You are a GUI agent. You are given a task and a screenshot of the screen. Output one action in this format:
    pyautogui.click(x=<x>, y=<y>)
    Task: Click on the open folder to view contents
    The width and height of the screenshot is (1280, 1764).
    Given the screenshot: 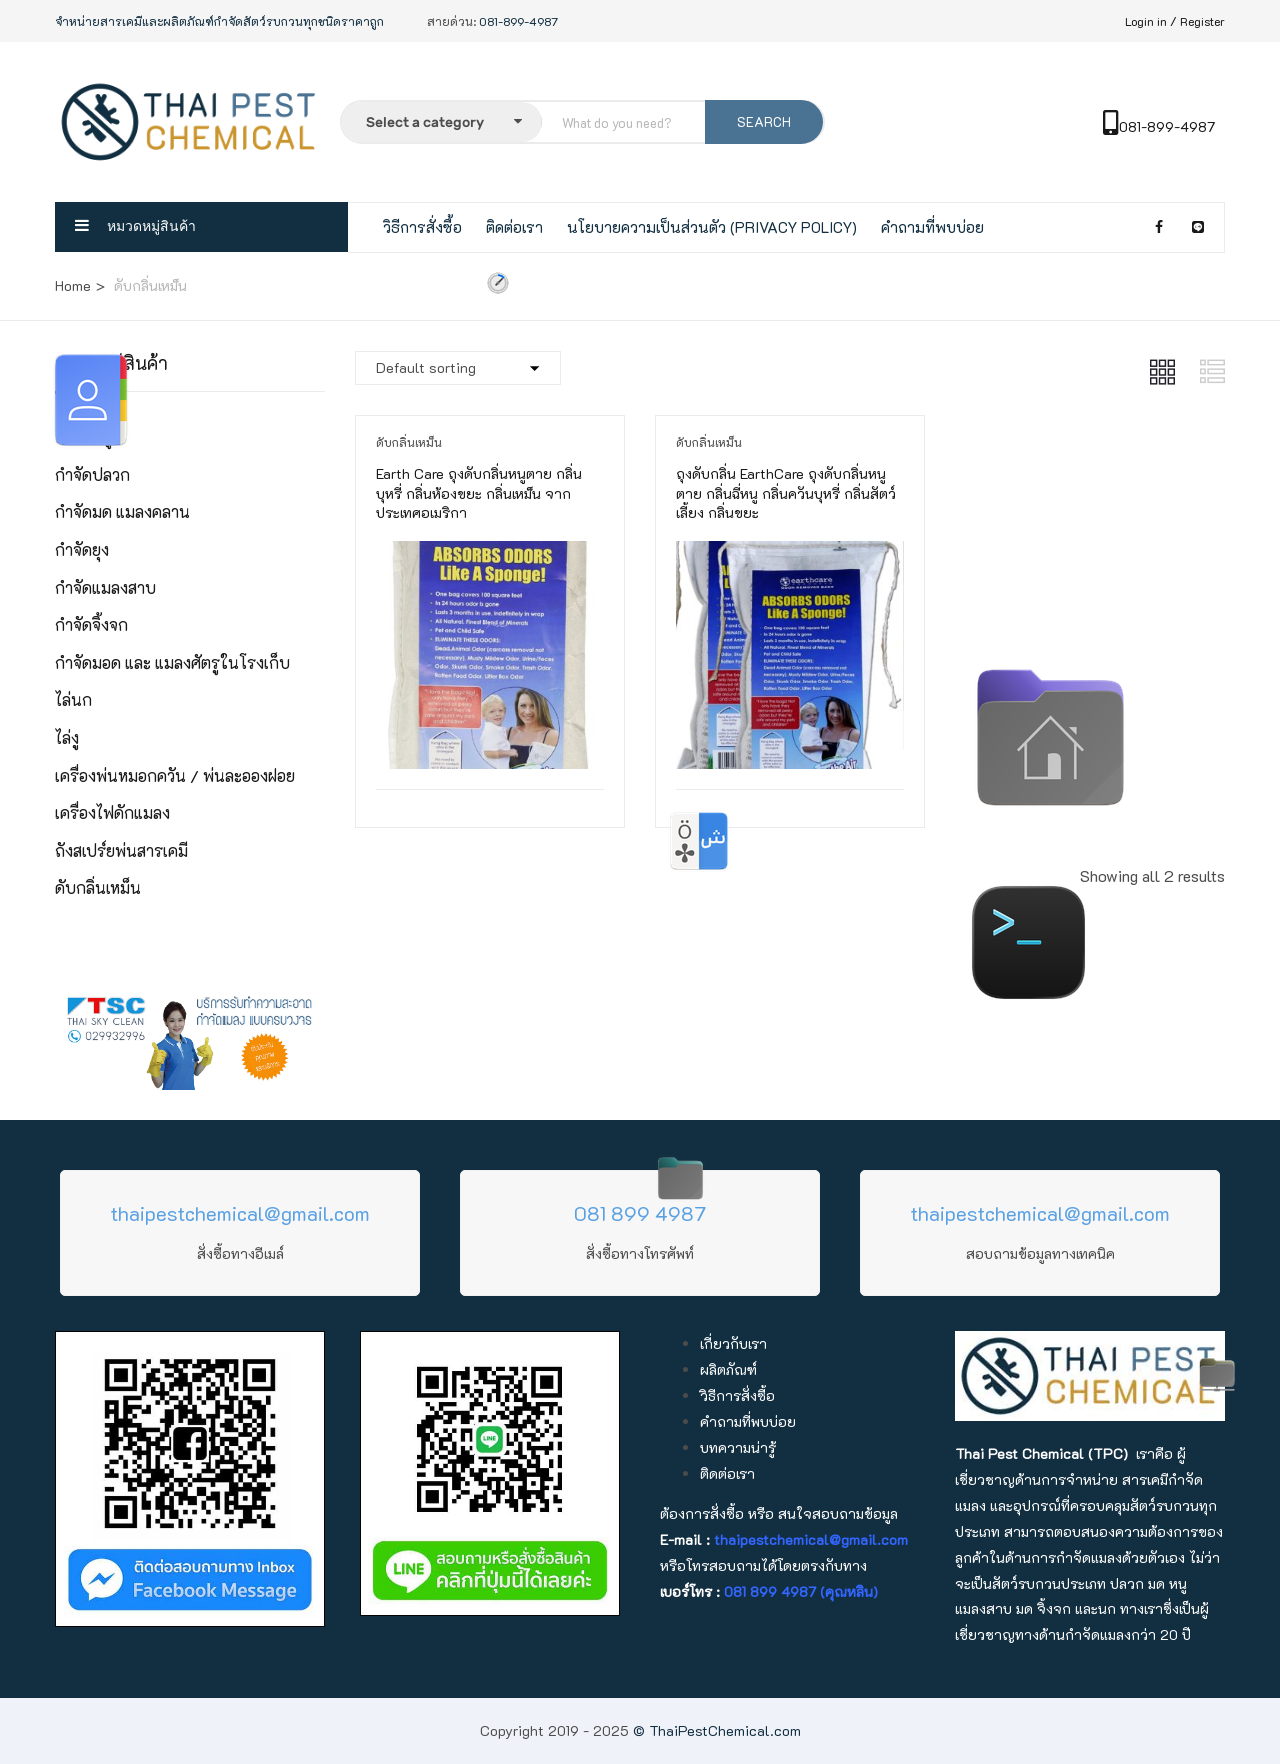 What is the action you would take?
    pyautogui.click(x=680, y=1178)
    